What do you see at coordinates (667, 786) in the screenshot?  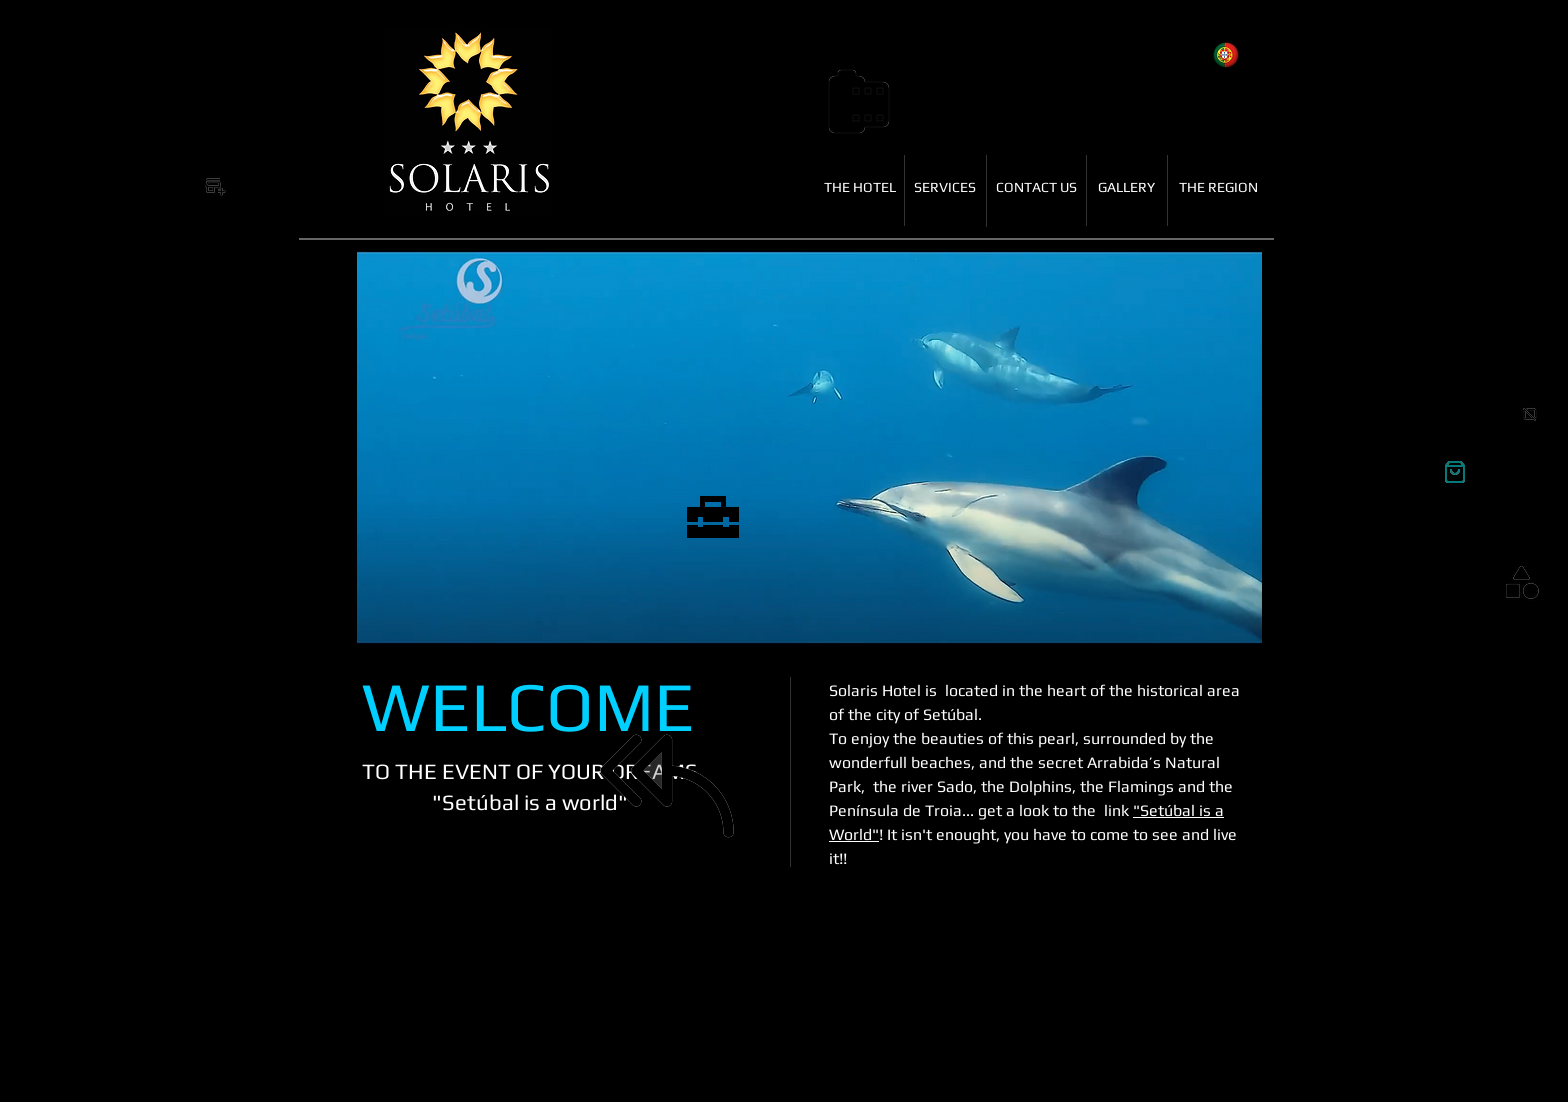 I see `reply all to a message or email` at bounding box center [667, 786].